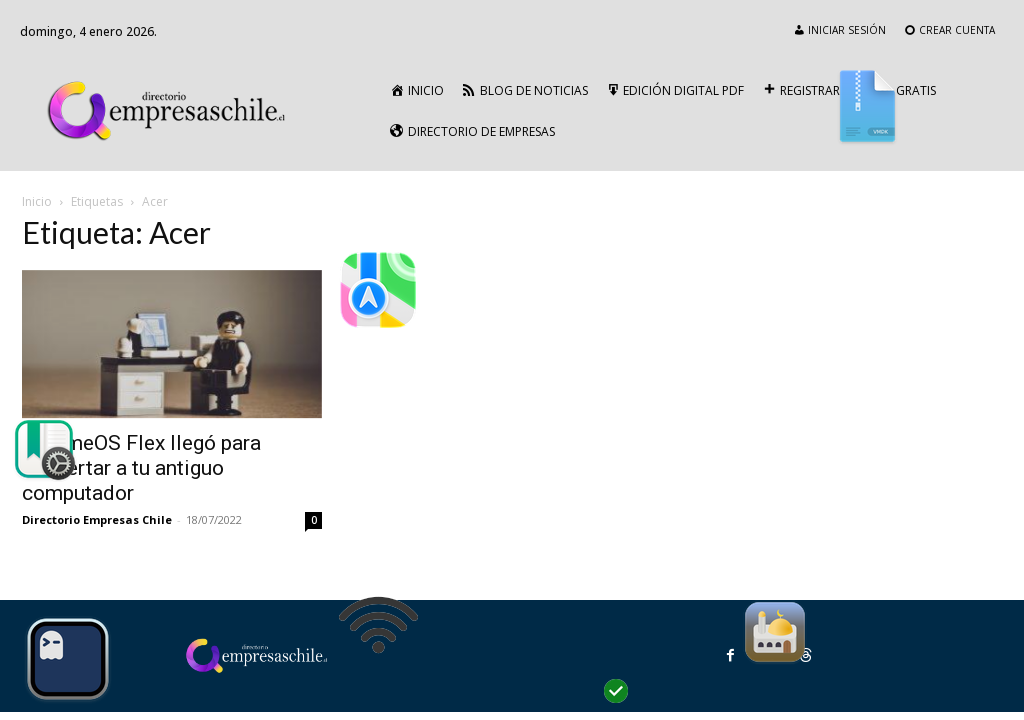  What do you see at coordinates (775, 632) in the screenshot?
I see `open the vaktisalah islamic prayer times app` at bounding box center [775, 632].